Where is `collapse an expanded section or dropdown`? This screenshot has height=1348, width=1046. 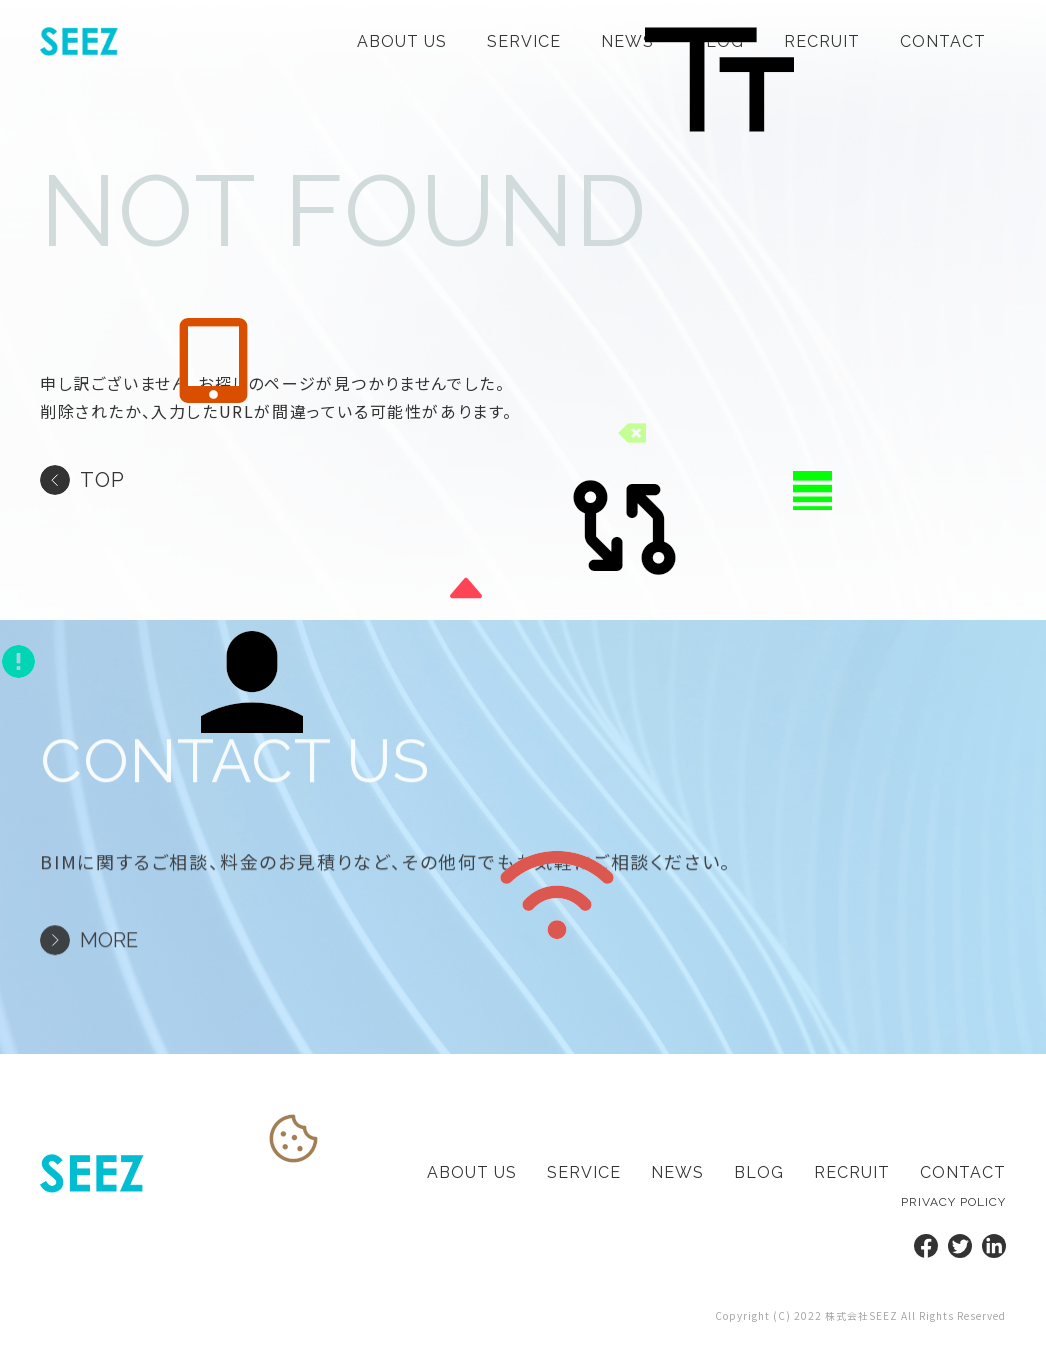
collapse an expanded section or dropdown is located at coordinates (466, 588).